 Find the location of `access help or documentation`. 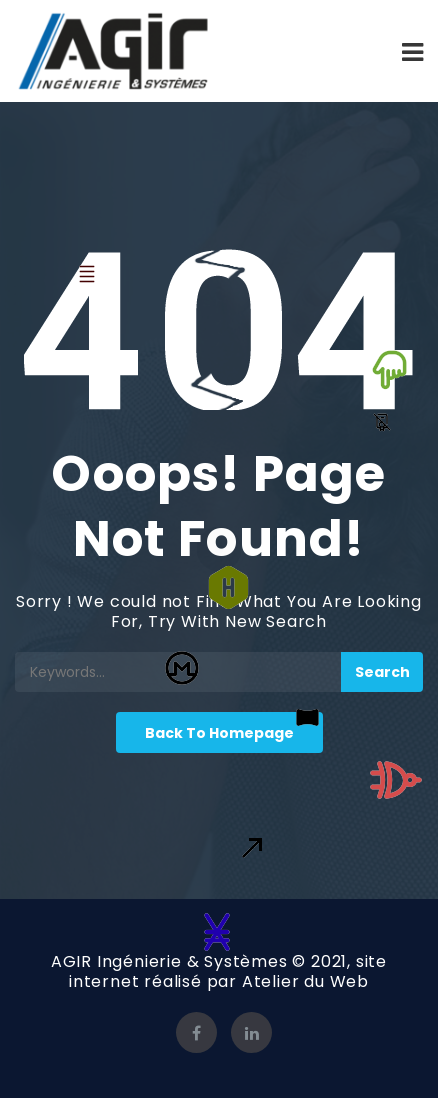

access help or documentation is located at coordinates (228, 587).